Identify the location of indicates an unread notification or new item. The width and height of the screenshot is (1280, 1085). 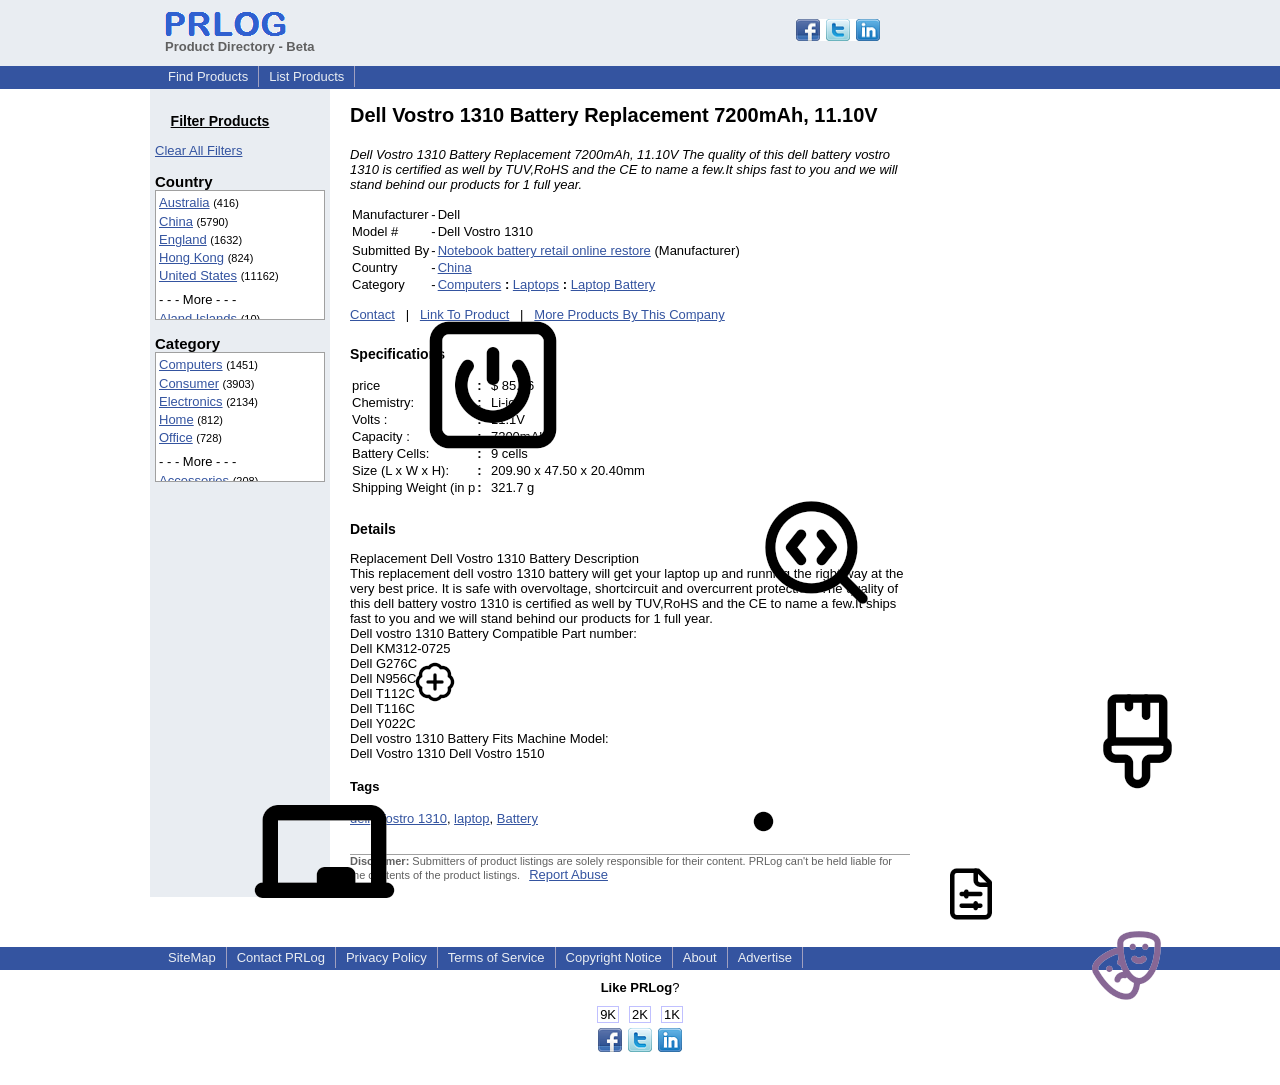
(763, 821).